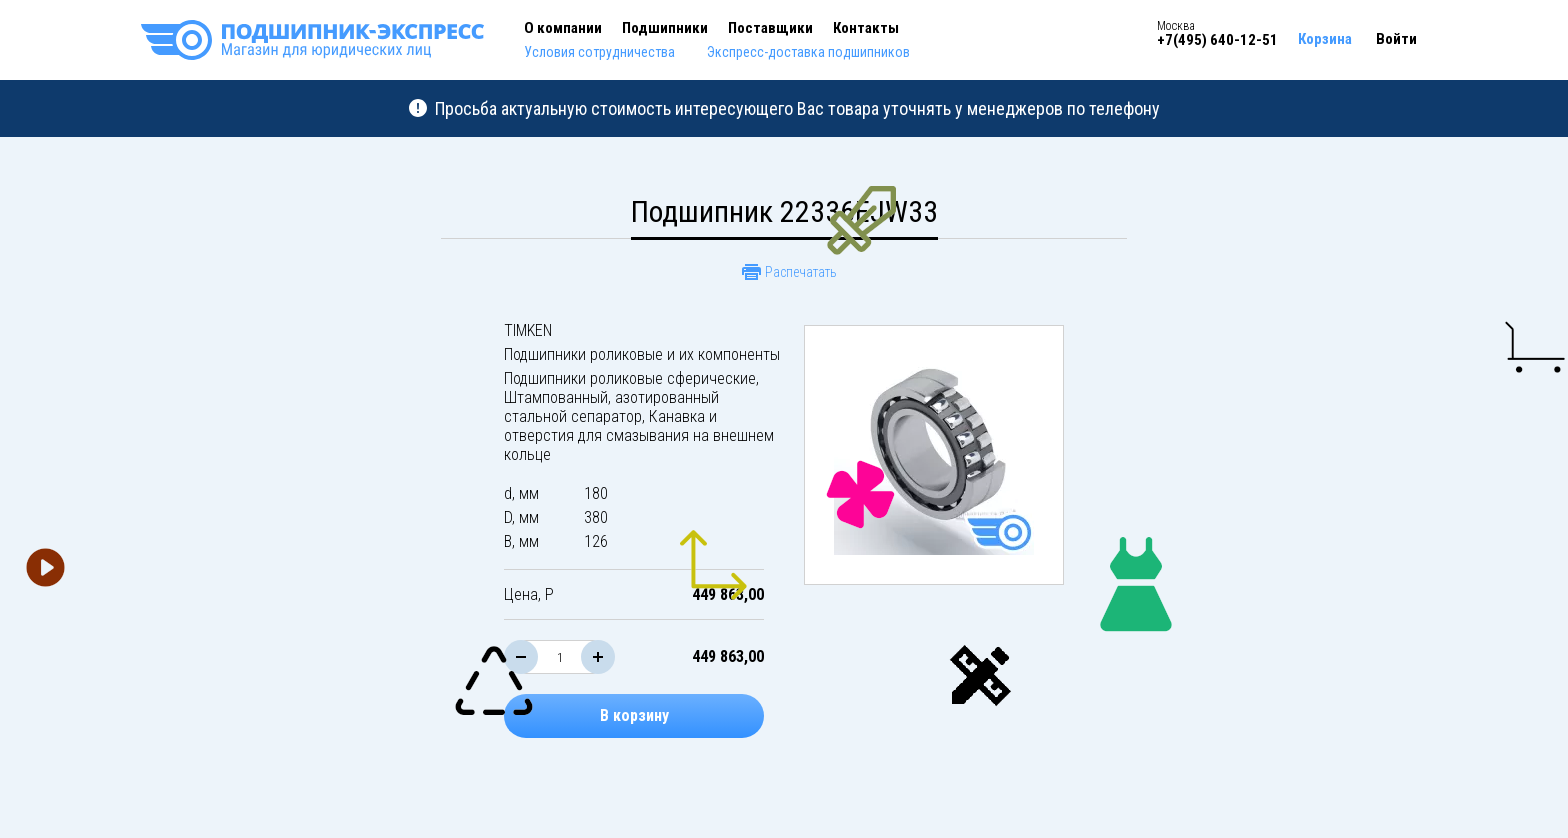  I want to click on indicates a draft or incomplete state, so click(494, 682).